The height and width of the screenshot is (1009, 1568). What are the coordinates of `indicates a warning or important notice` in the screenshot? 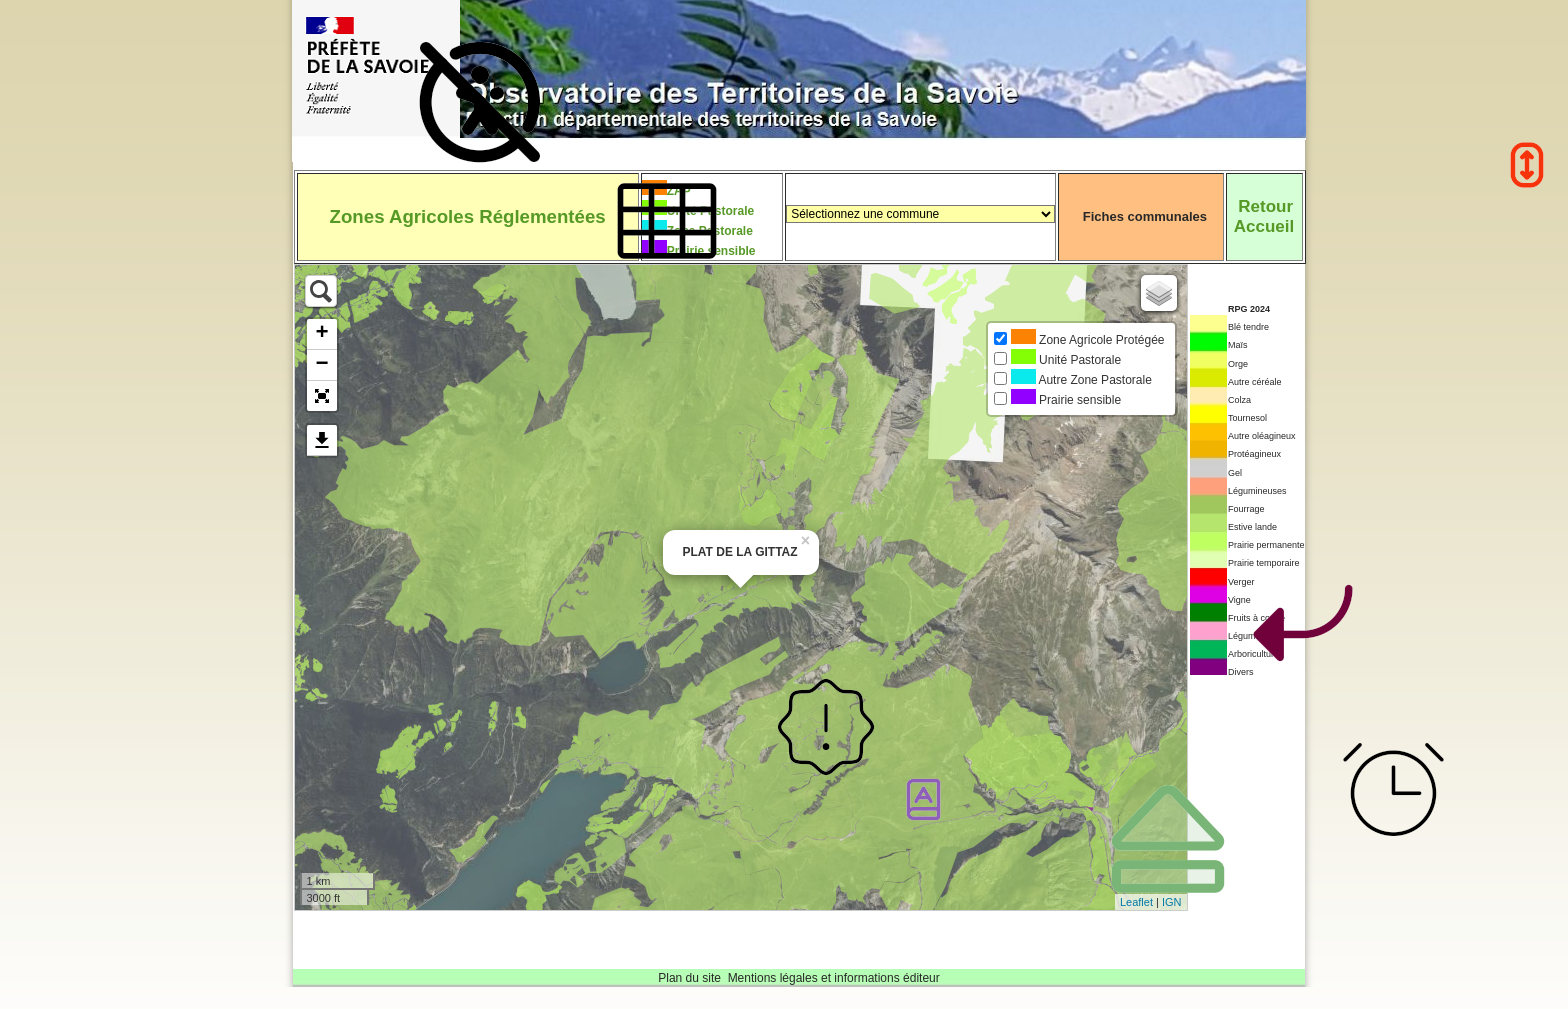 It's located at (826, 727).